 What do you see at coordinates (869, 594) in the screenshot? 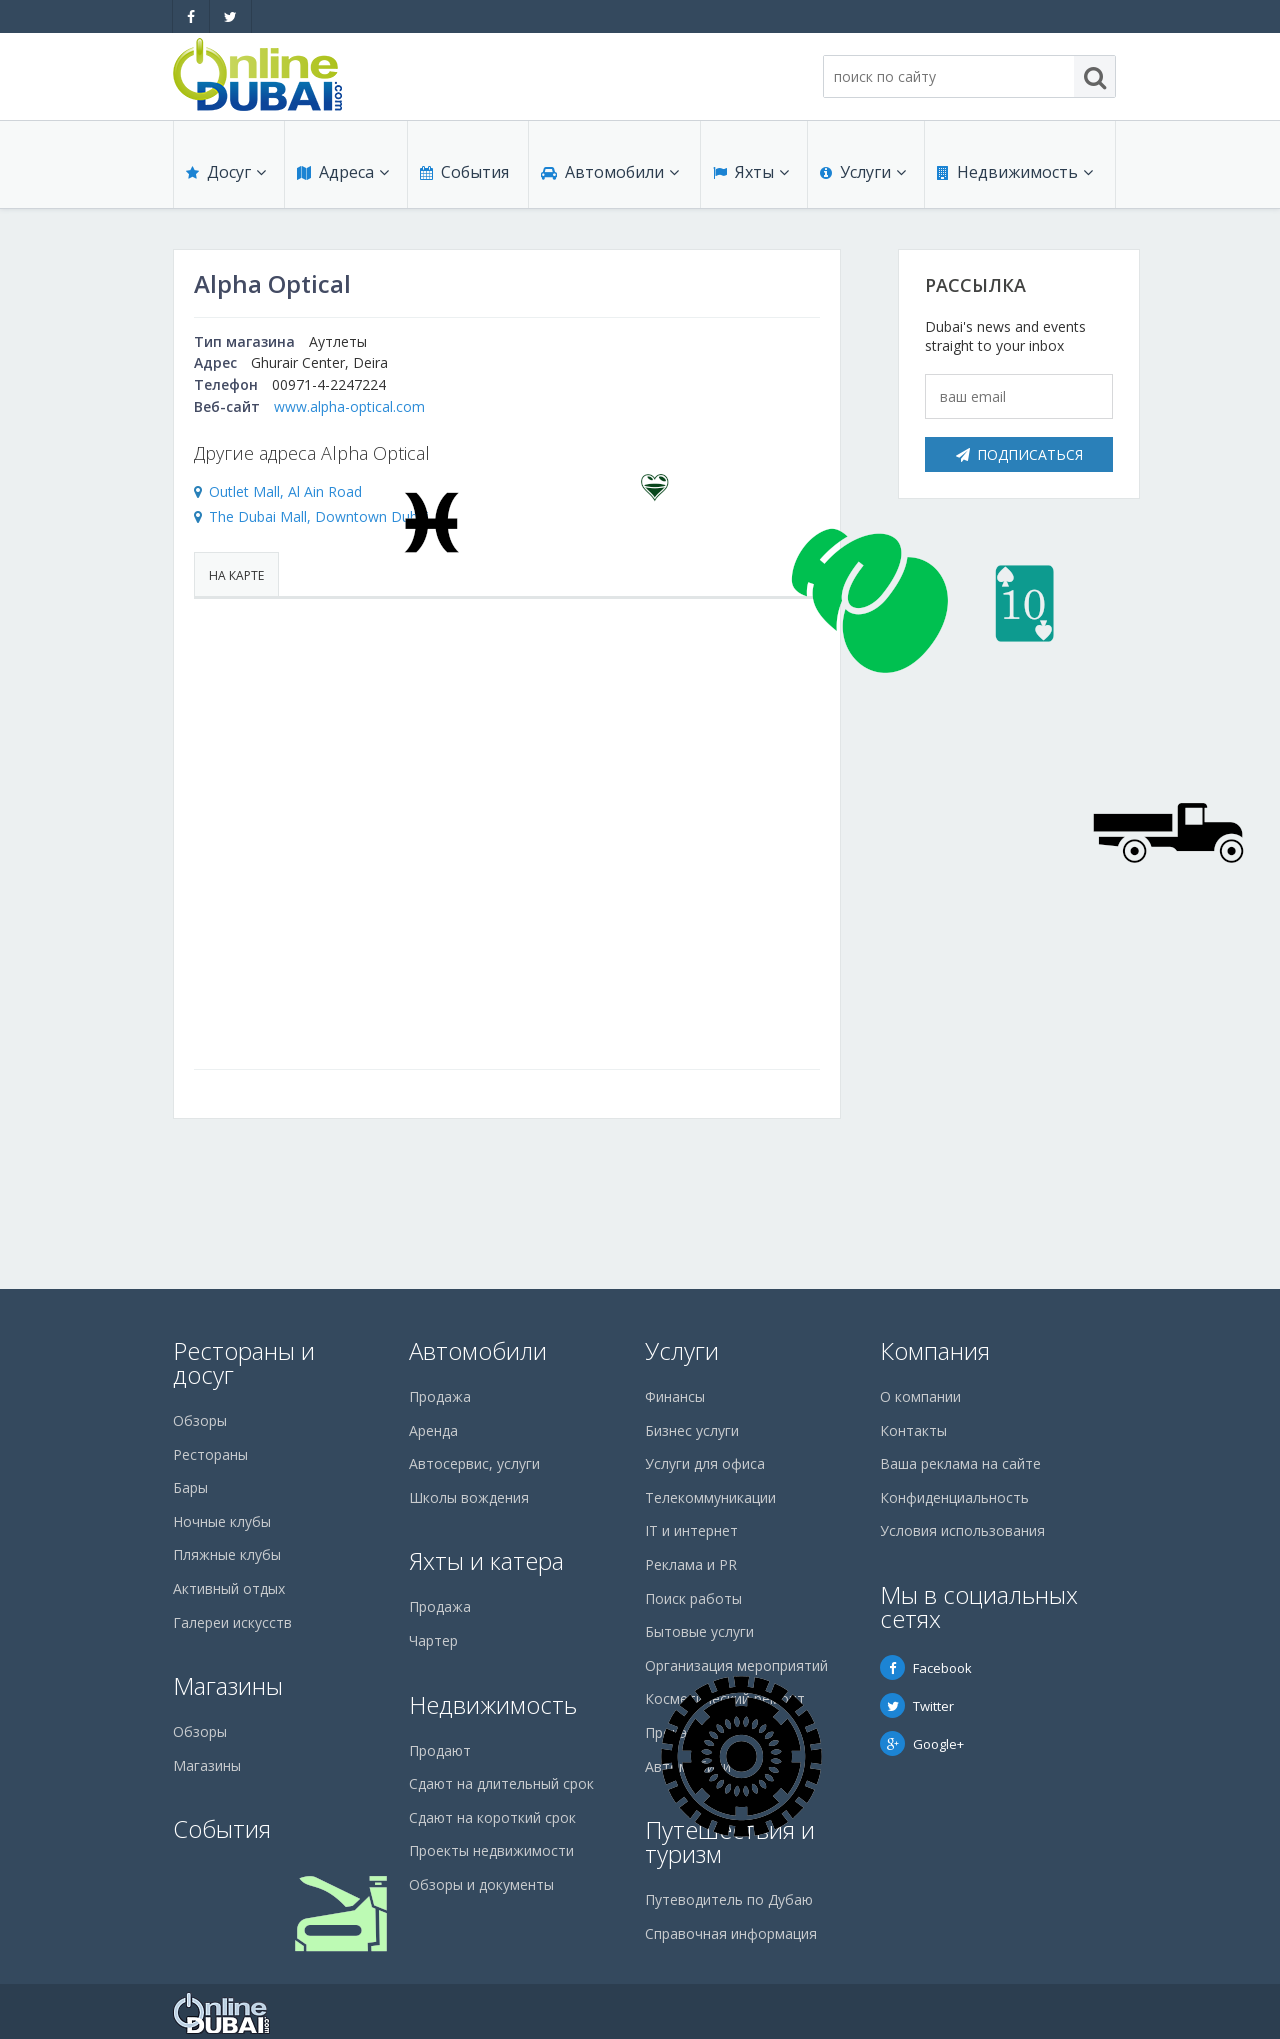
I see `access boxing or fighting game mode` at bounding box center [869, 594].